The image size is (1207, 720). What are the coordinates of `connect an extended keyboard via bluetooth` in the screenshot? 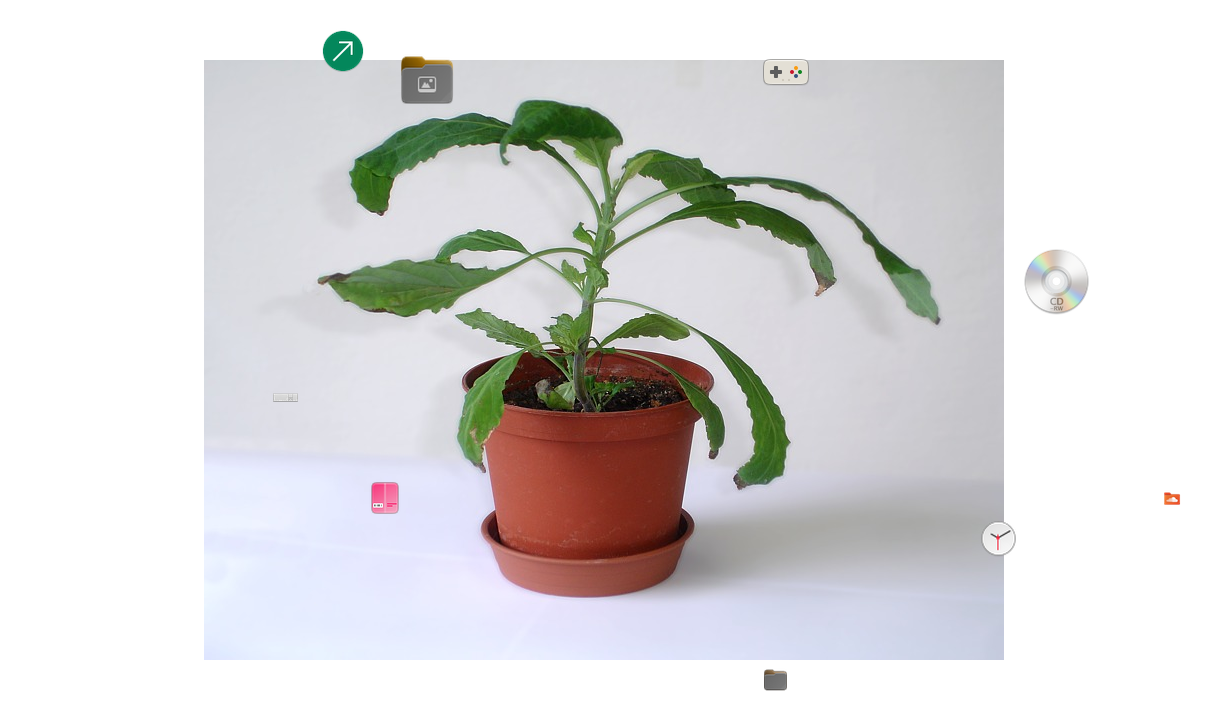 It's located at (285, 397).